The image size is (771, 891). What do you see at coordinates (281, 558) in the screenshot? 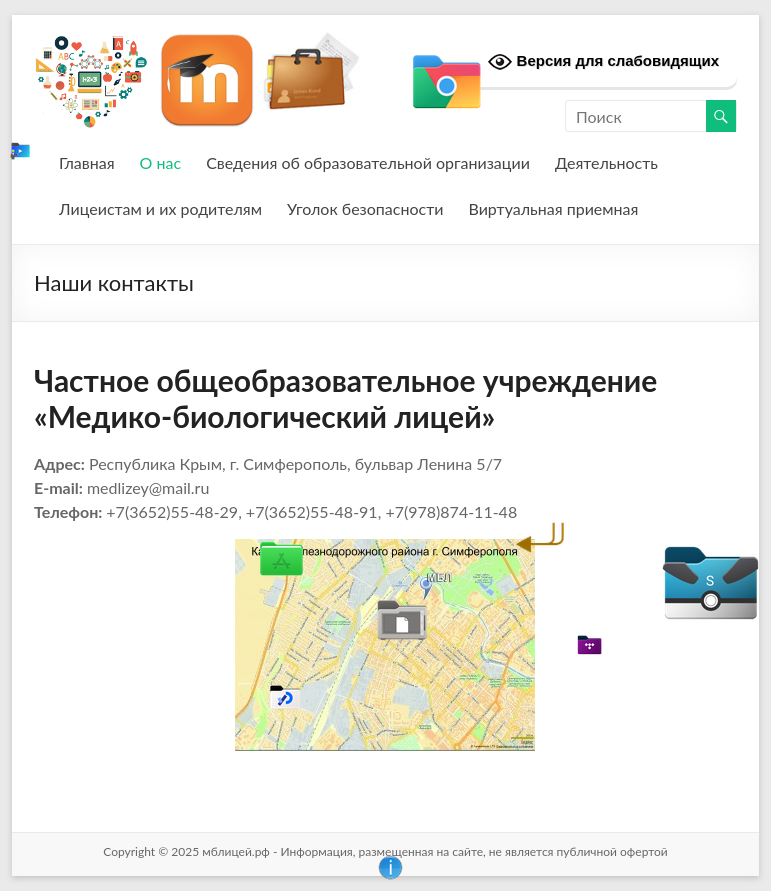
I see `open templates folder` at bounding box center [281, 558].